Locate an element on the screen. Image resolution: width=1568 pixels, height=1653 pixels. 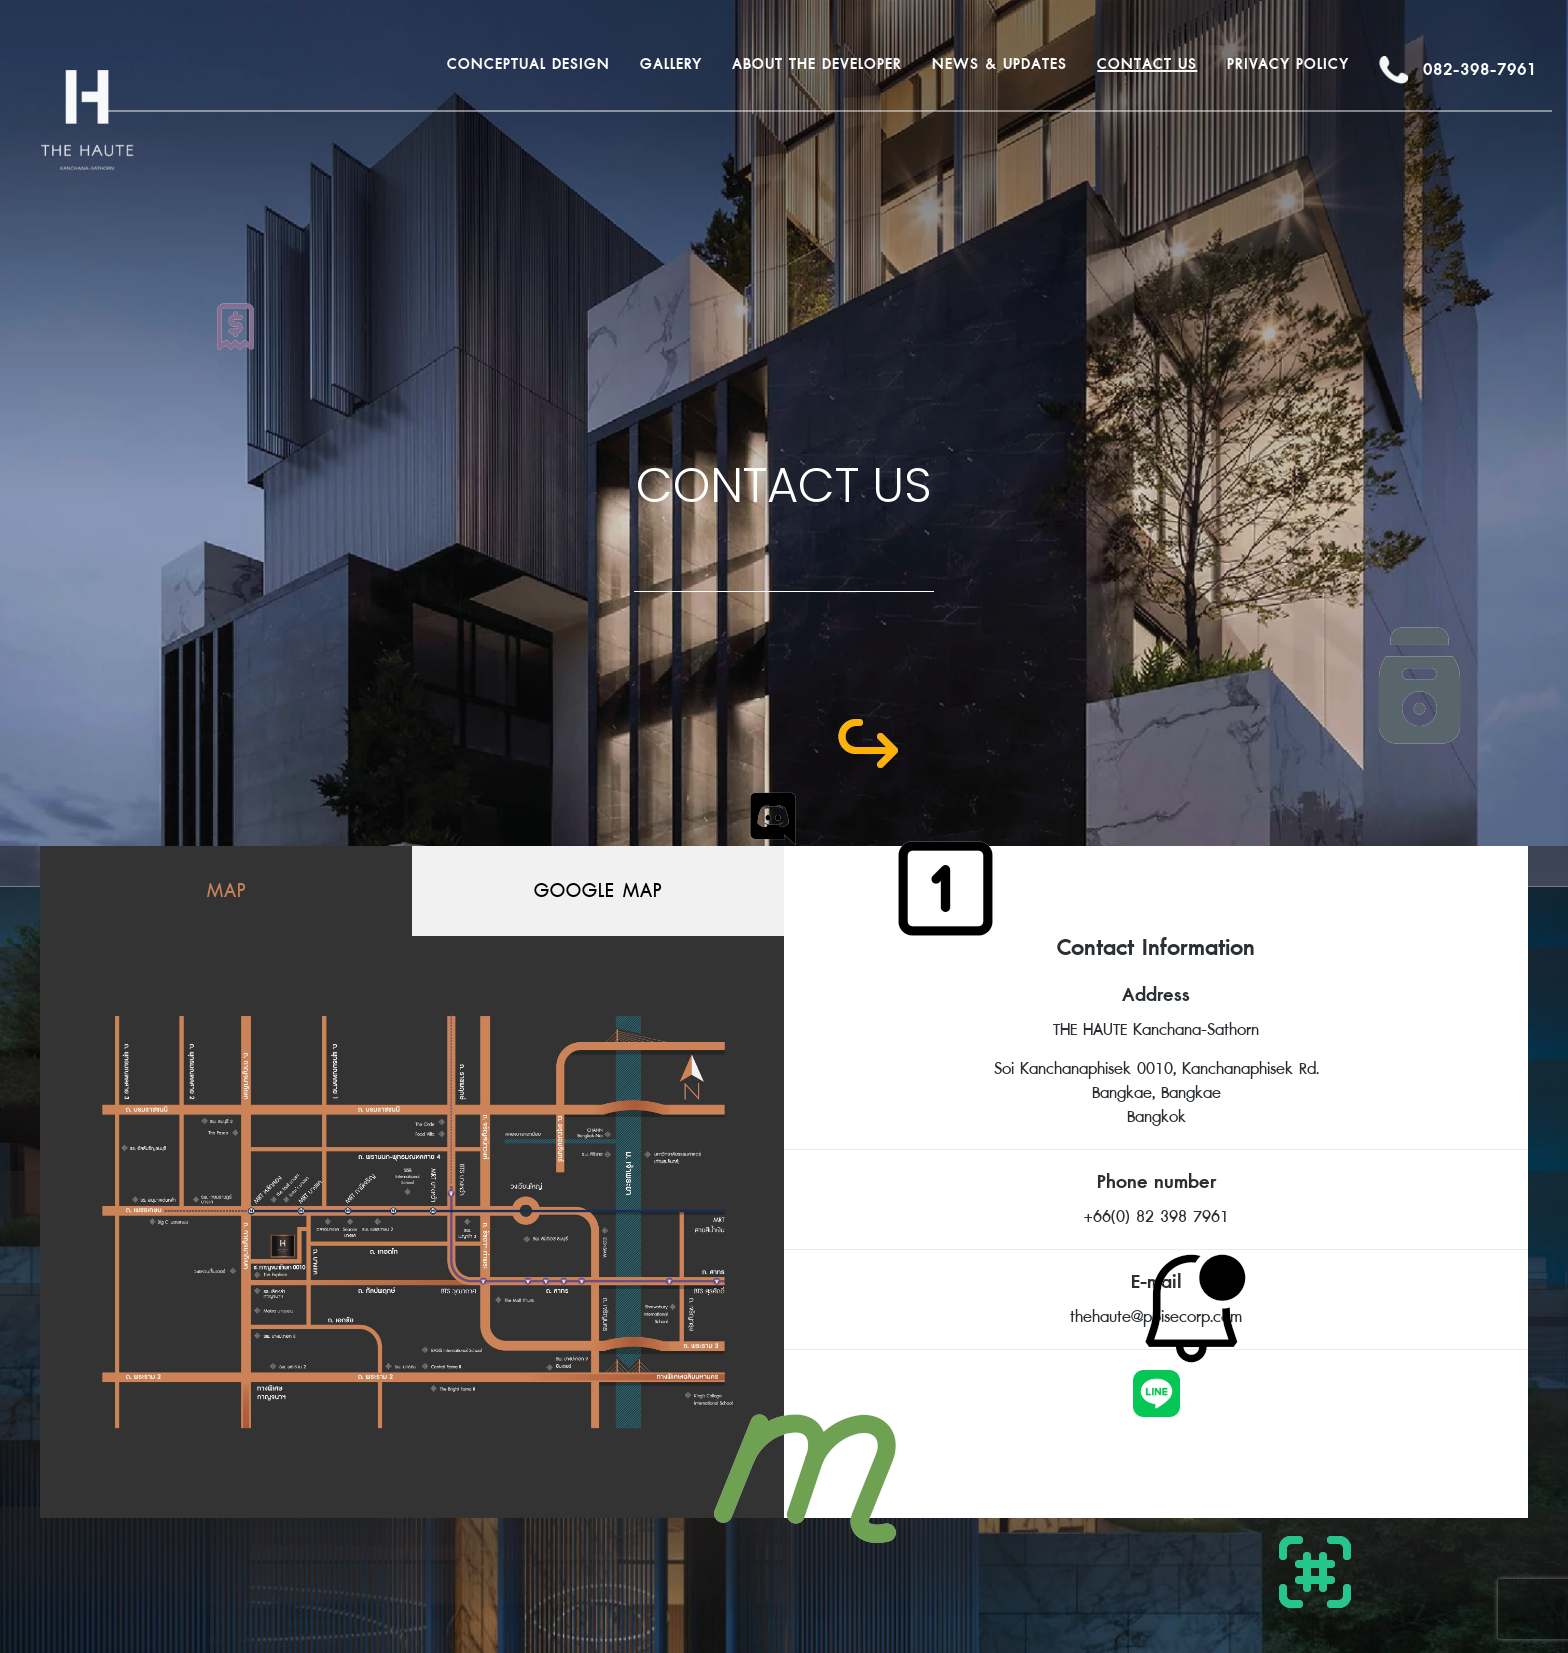
open the Meetup app is located at coordinates (805, 1469).